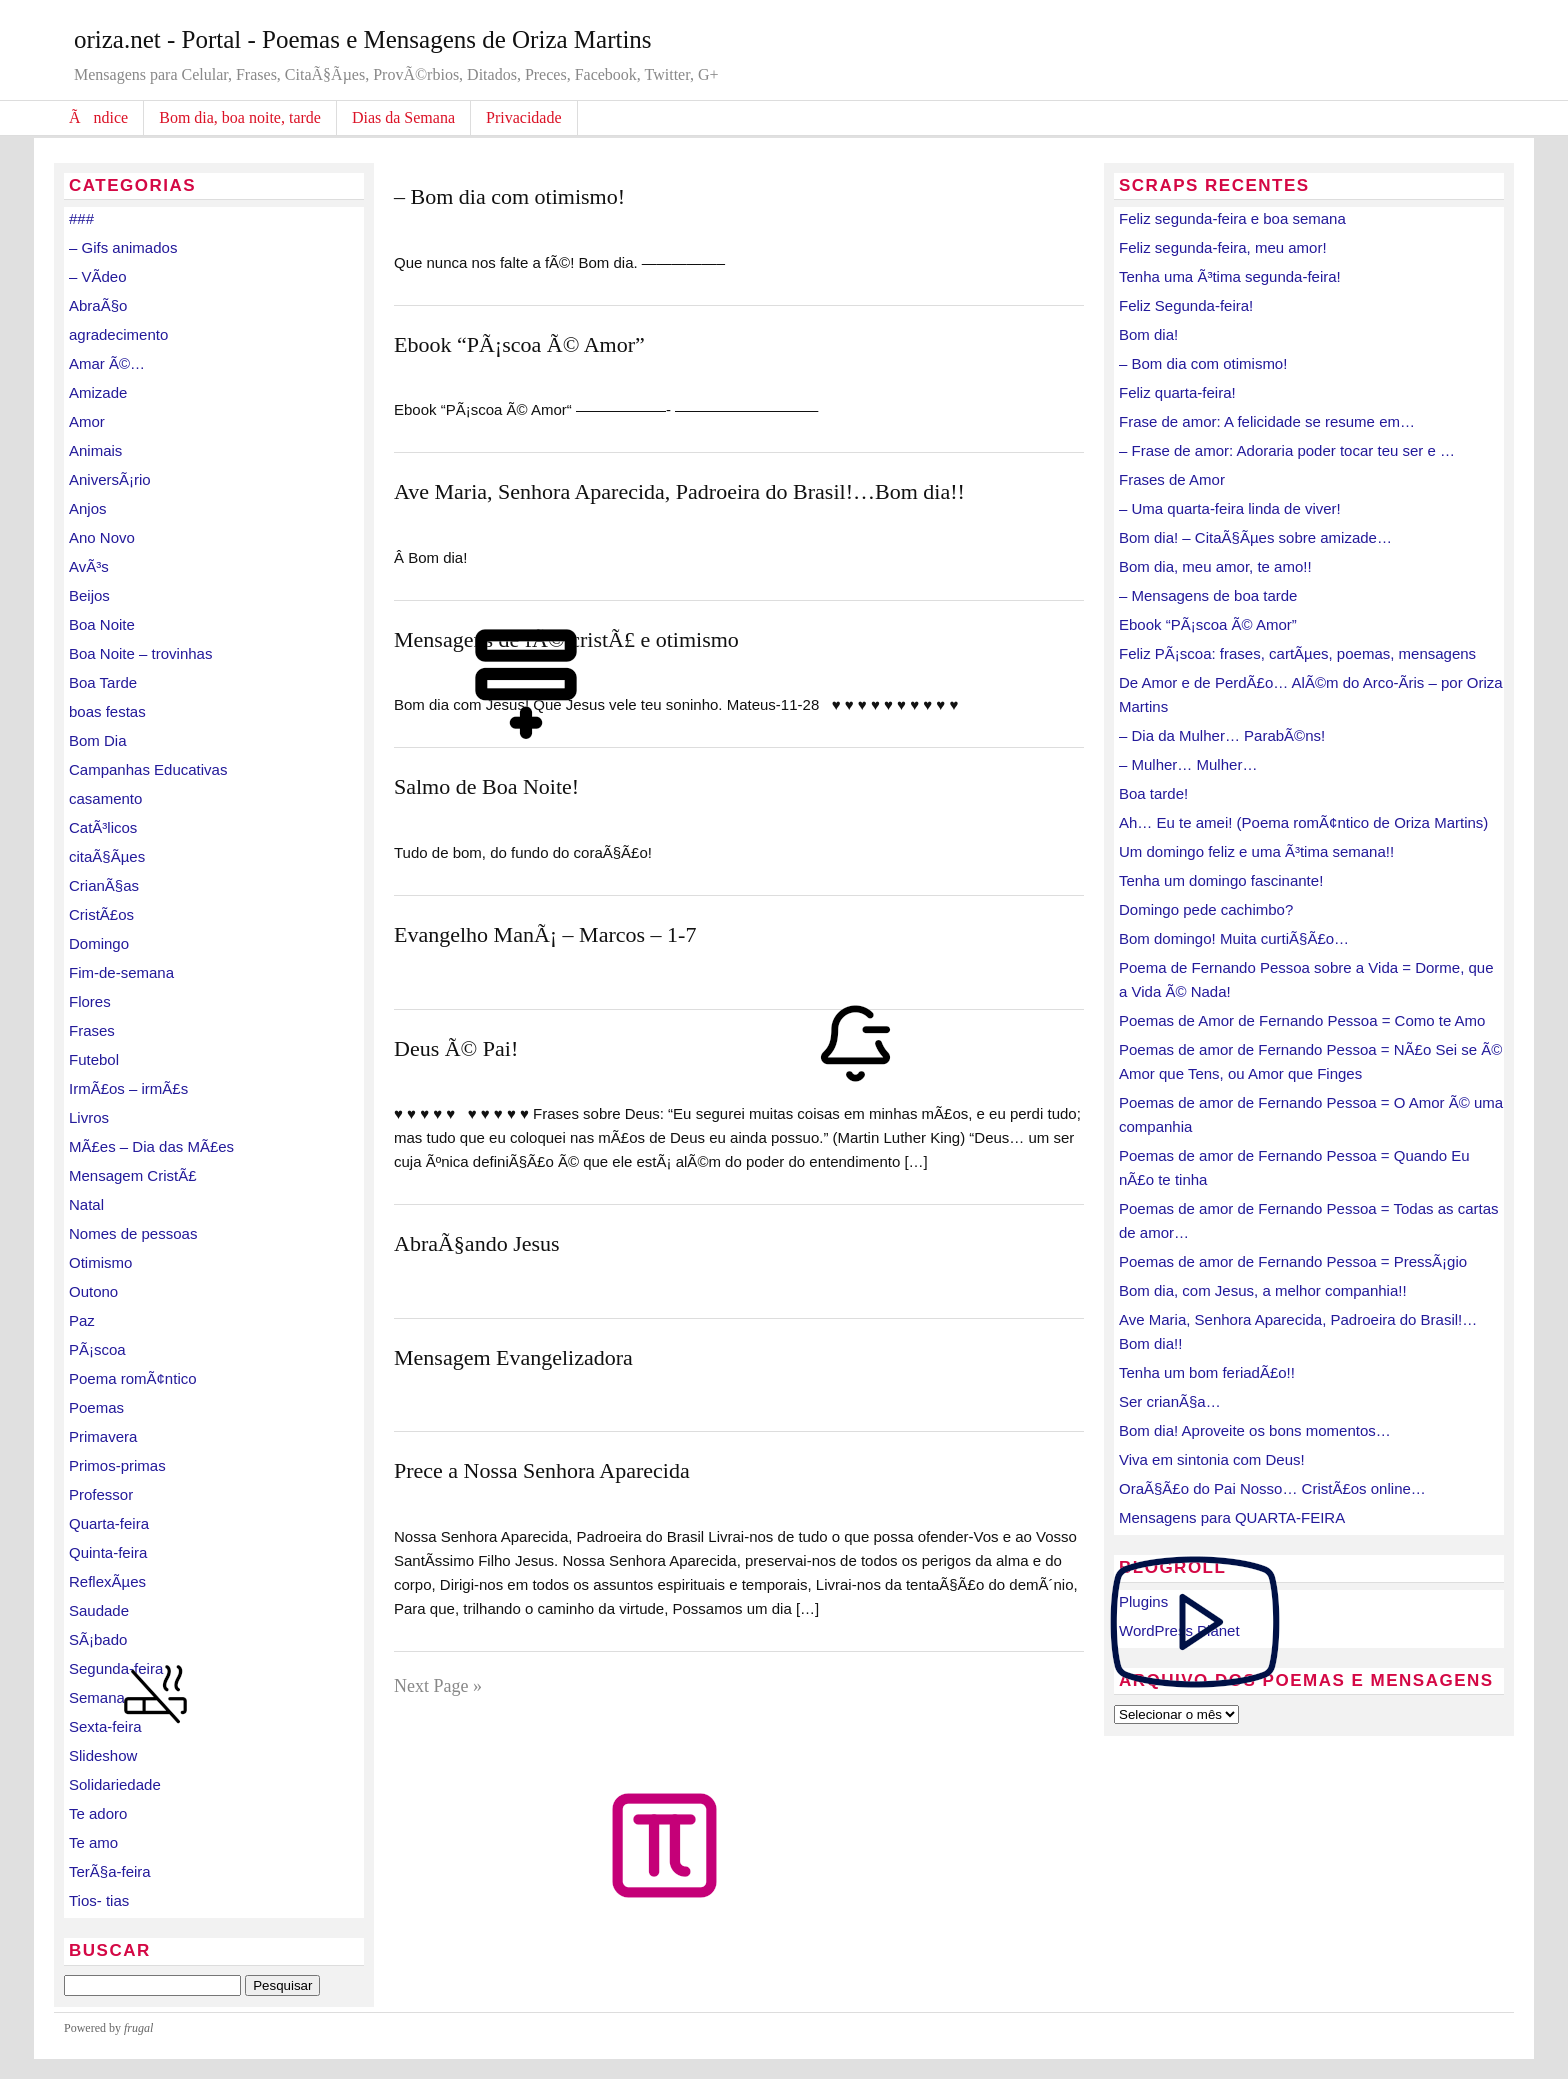  What do you see at coordinates (1195, 1622) in the screenshot?
I see `open YouTube` at bounding box center [1195, 1622].